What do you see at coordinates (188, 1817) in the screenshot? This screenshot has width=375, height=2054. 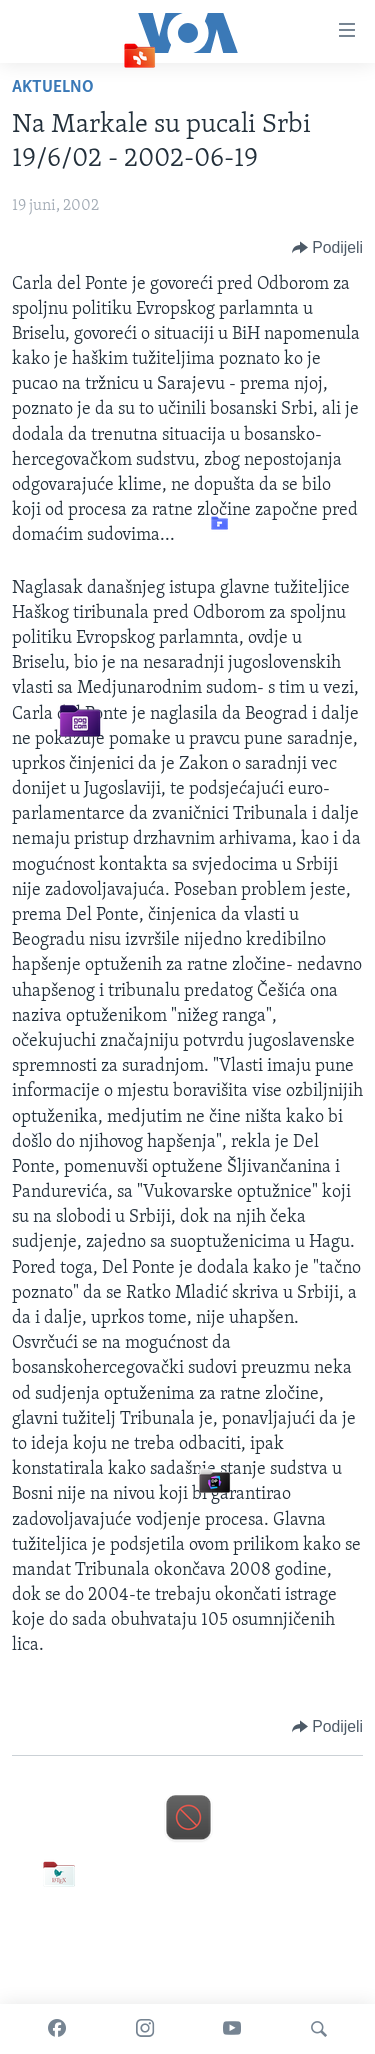 I see `indicates image failed to load` at bounding box center [188, 1817].